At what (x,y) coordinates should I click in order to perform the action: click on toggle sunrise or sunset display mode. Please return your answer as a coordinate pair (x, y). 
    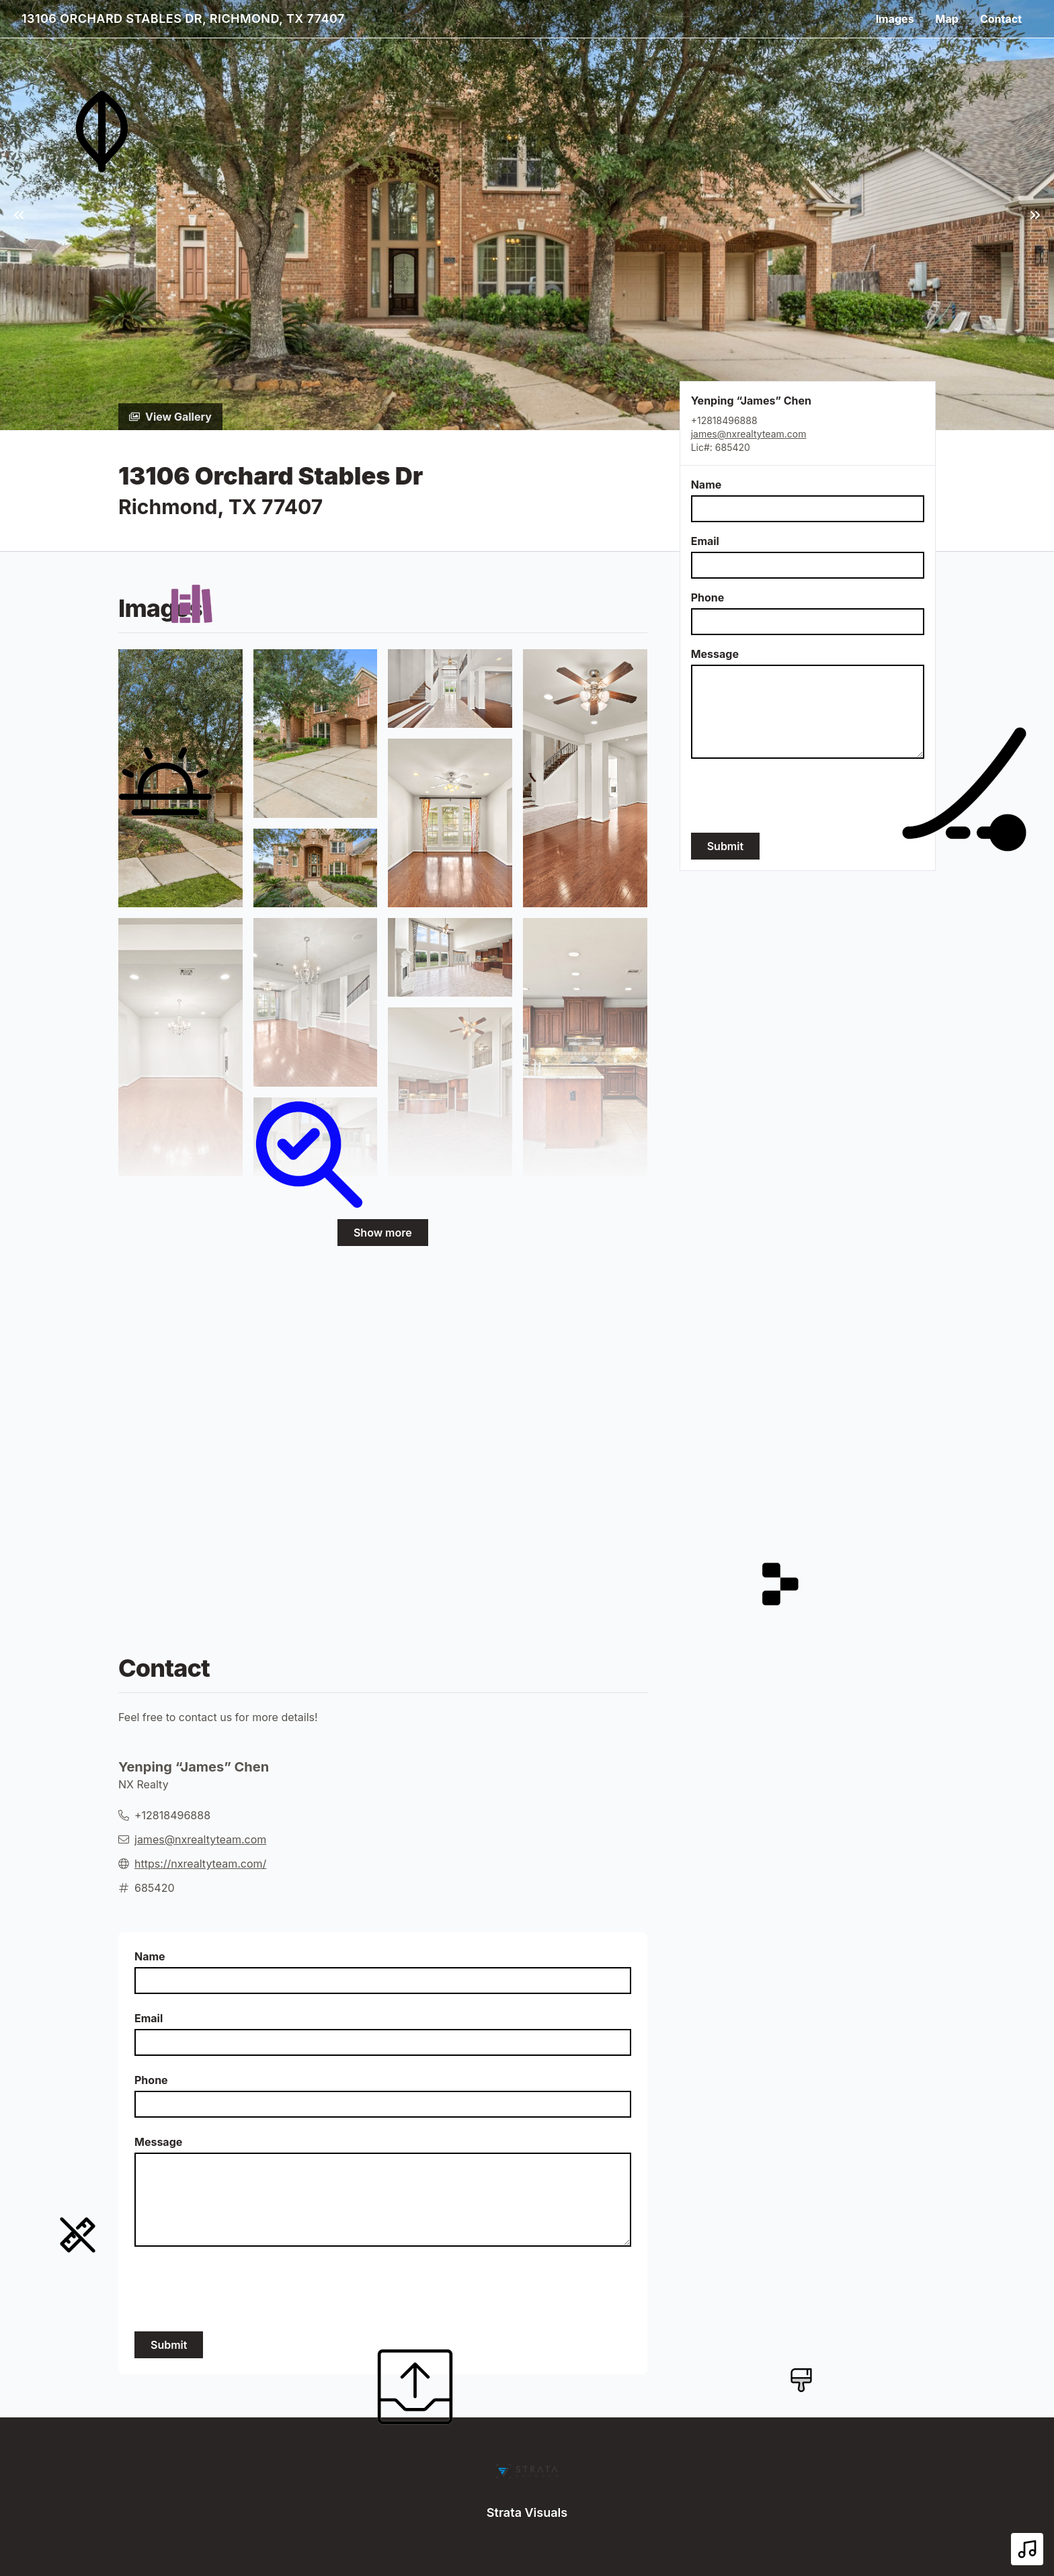
    Looking at the image, I should click on (165, 784).